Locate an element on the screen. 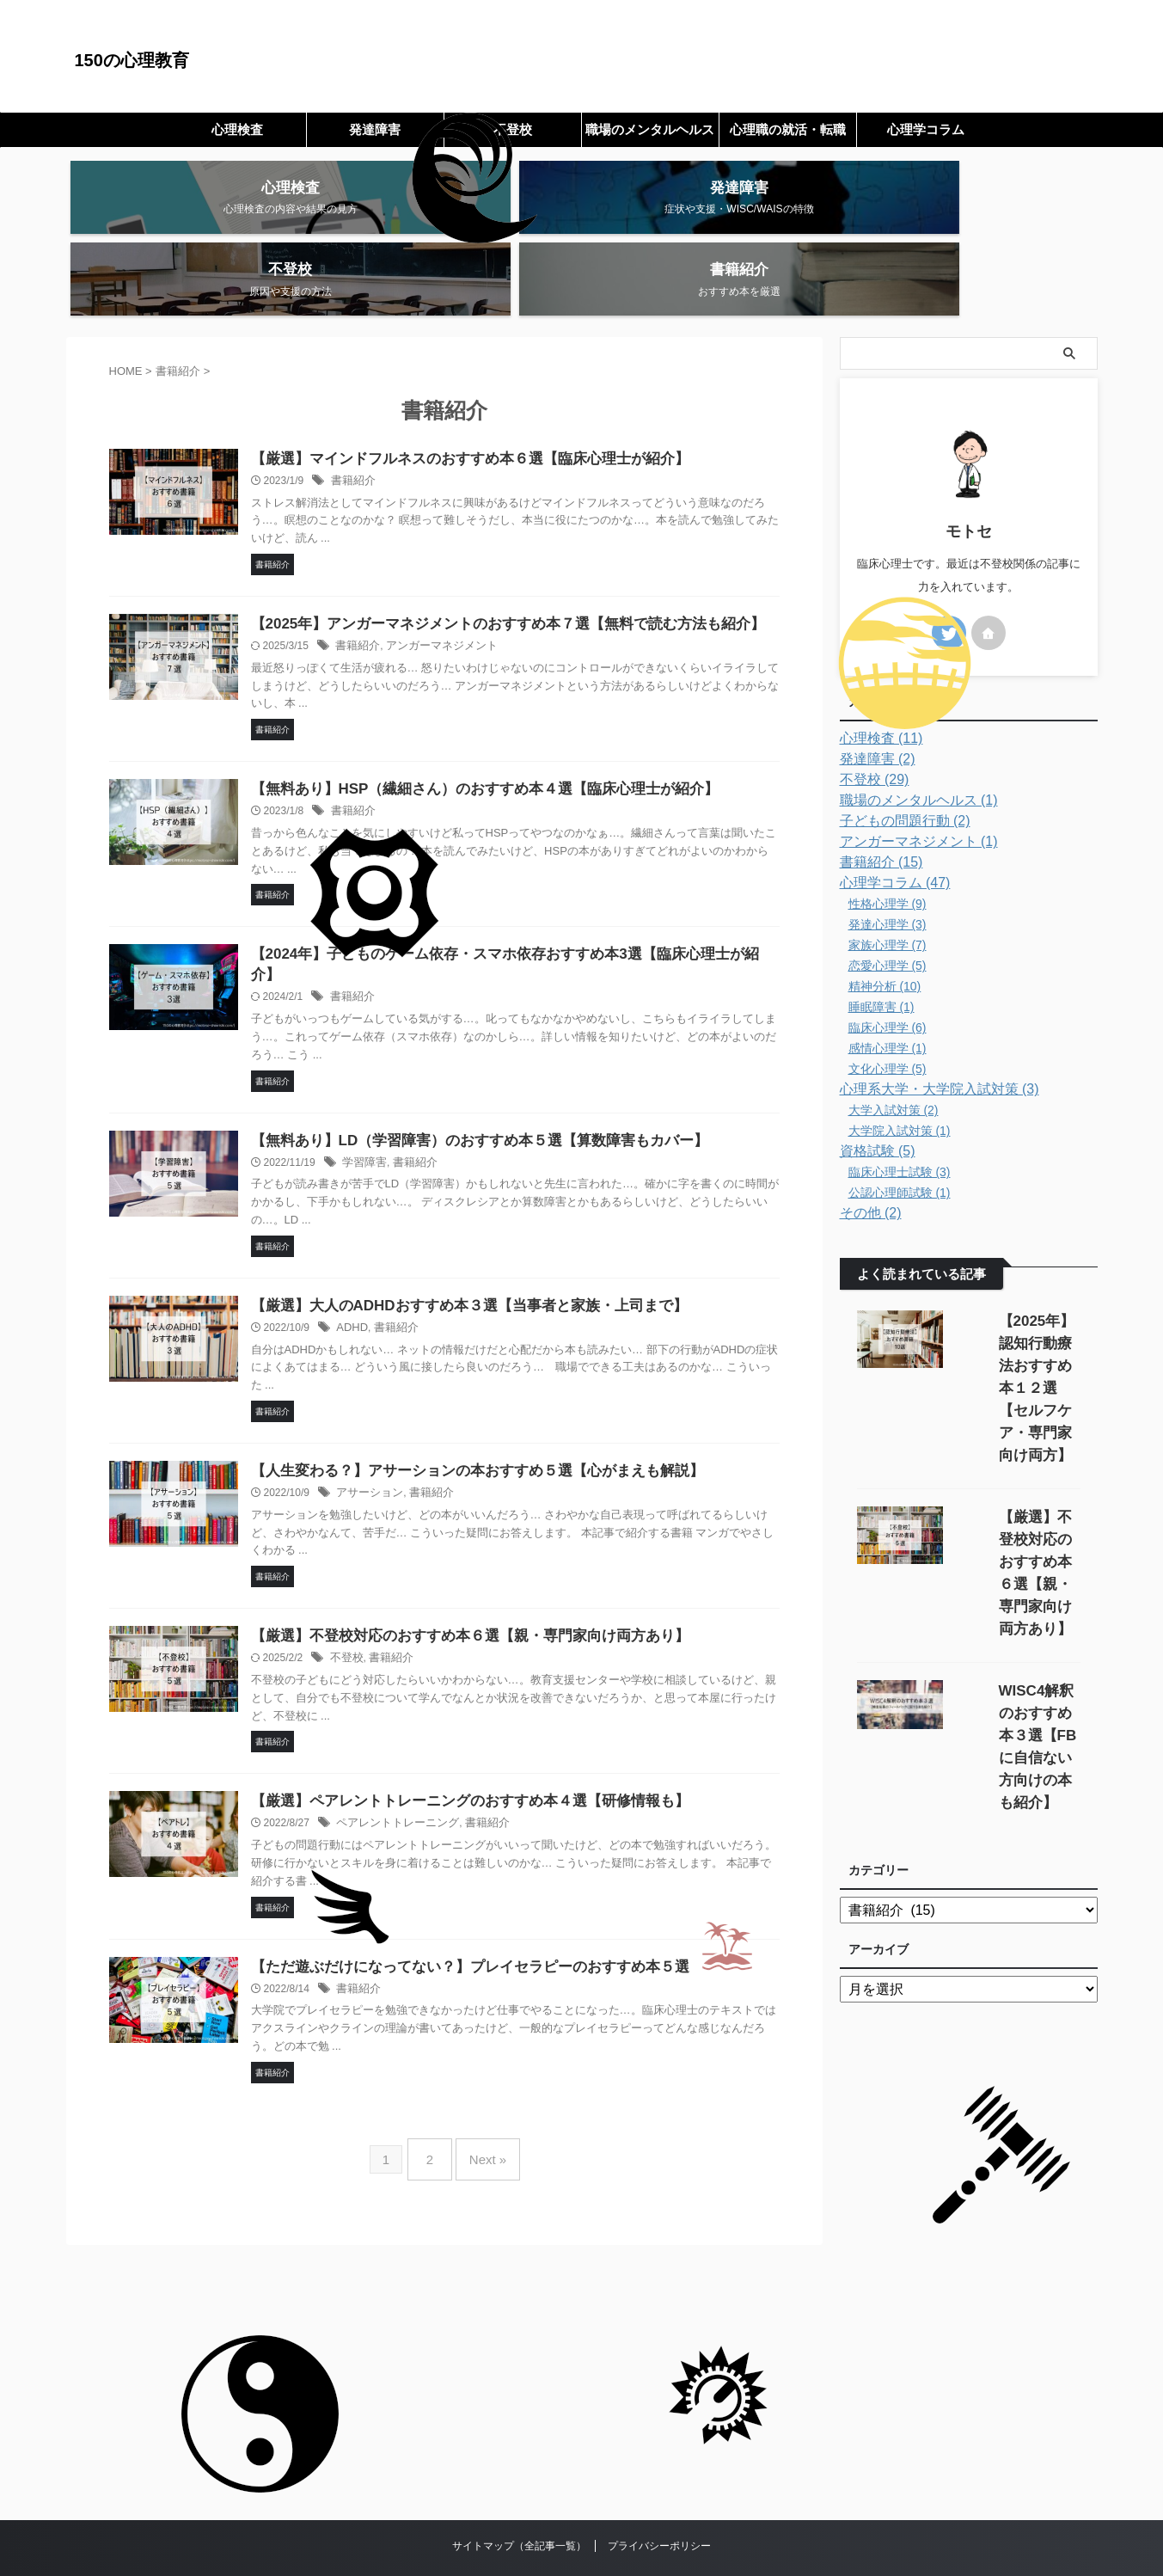 This screenshot has width=1163, height=2576. view internal horn anatomy or structure is located at coordinates (473, 178).